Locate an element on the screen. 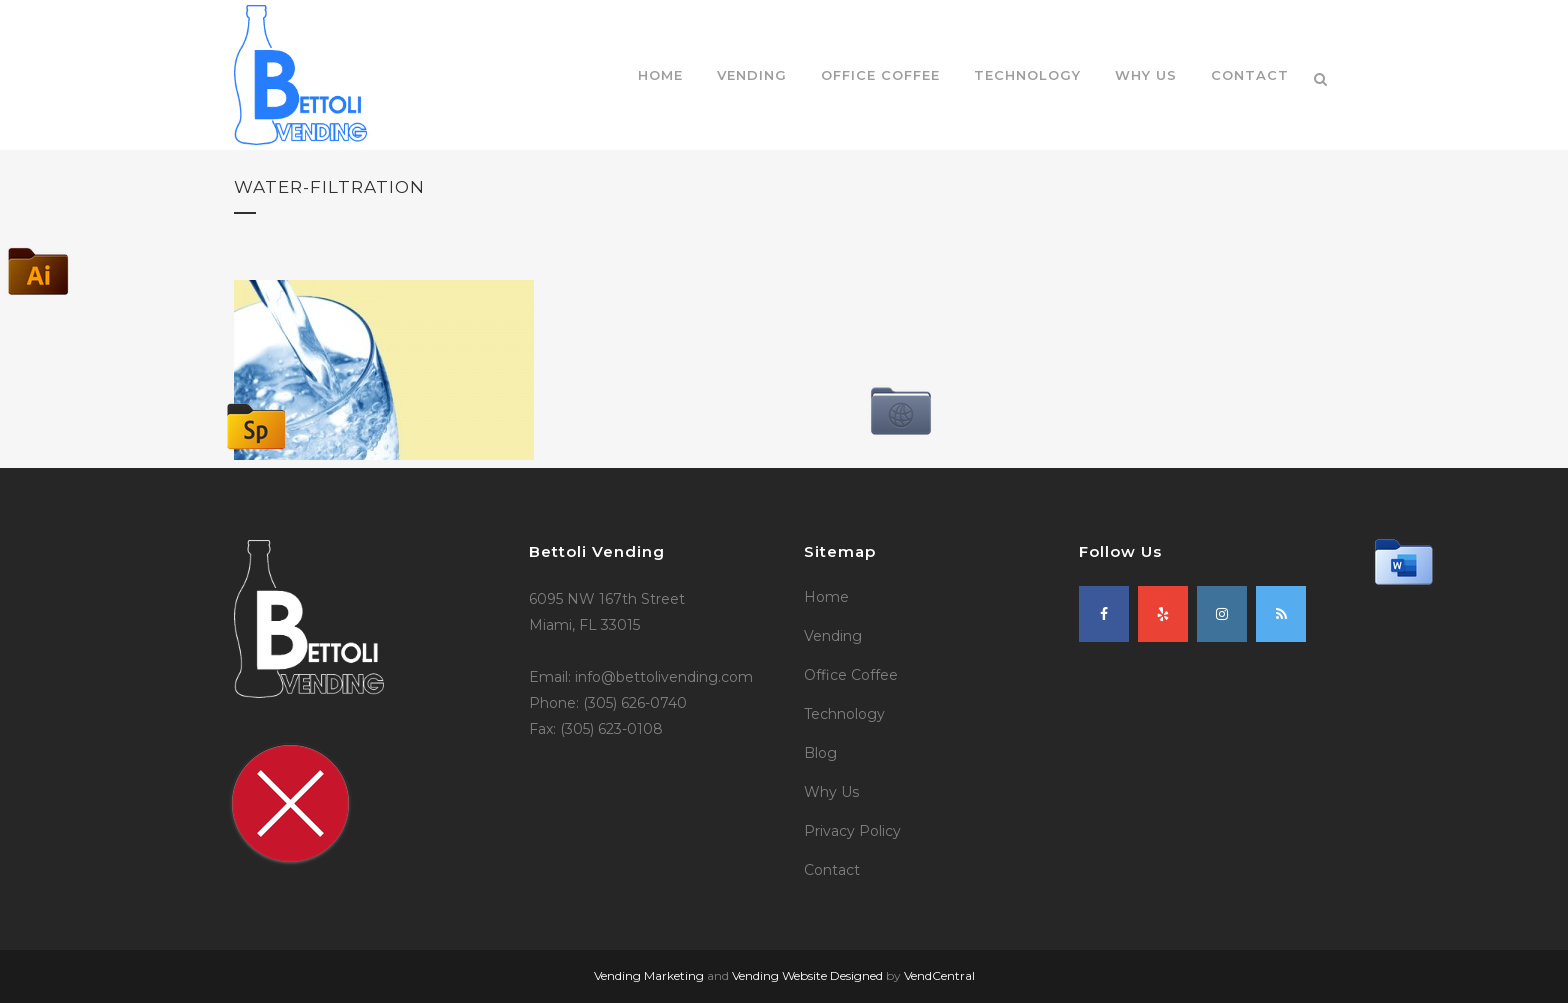  indicates a sync error with a shared file or folder is located at coordinates (290, 803).